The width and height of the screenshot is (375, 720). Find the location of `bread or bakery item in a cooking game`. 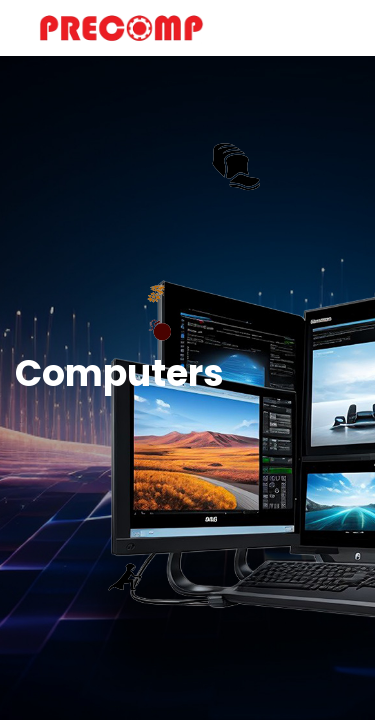

bread or bakery item in a cooking game is located at coordinates (236, 167).